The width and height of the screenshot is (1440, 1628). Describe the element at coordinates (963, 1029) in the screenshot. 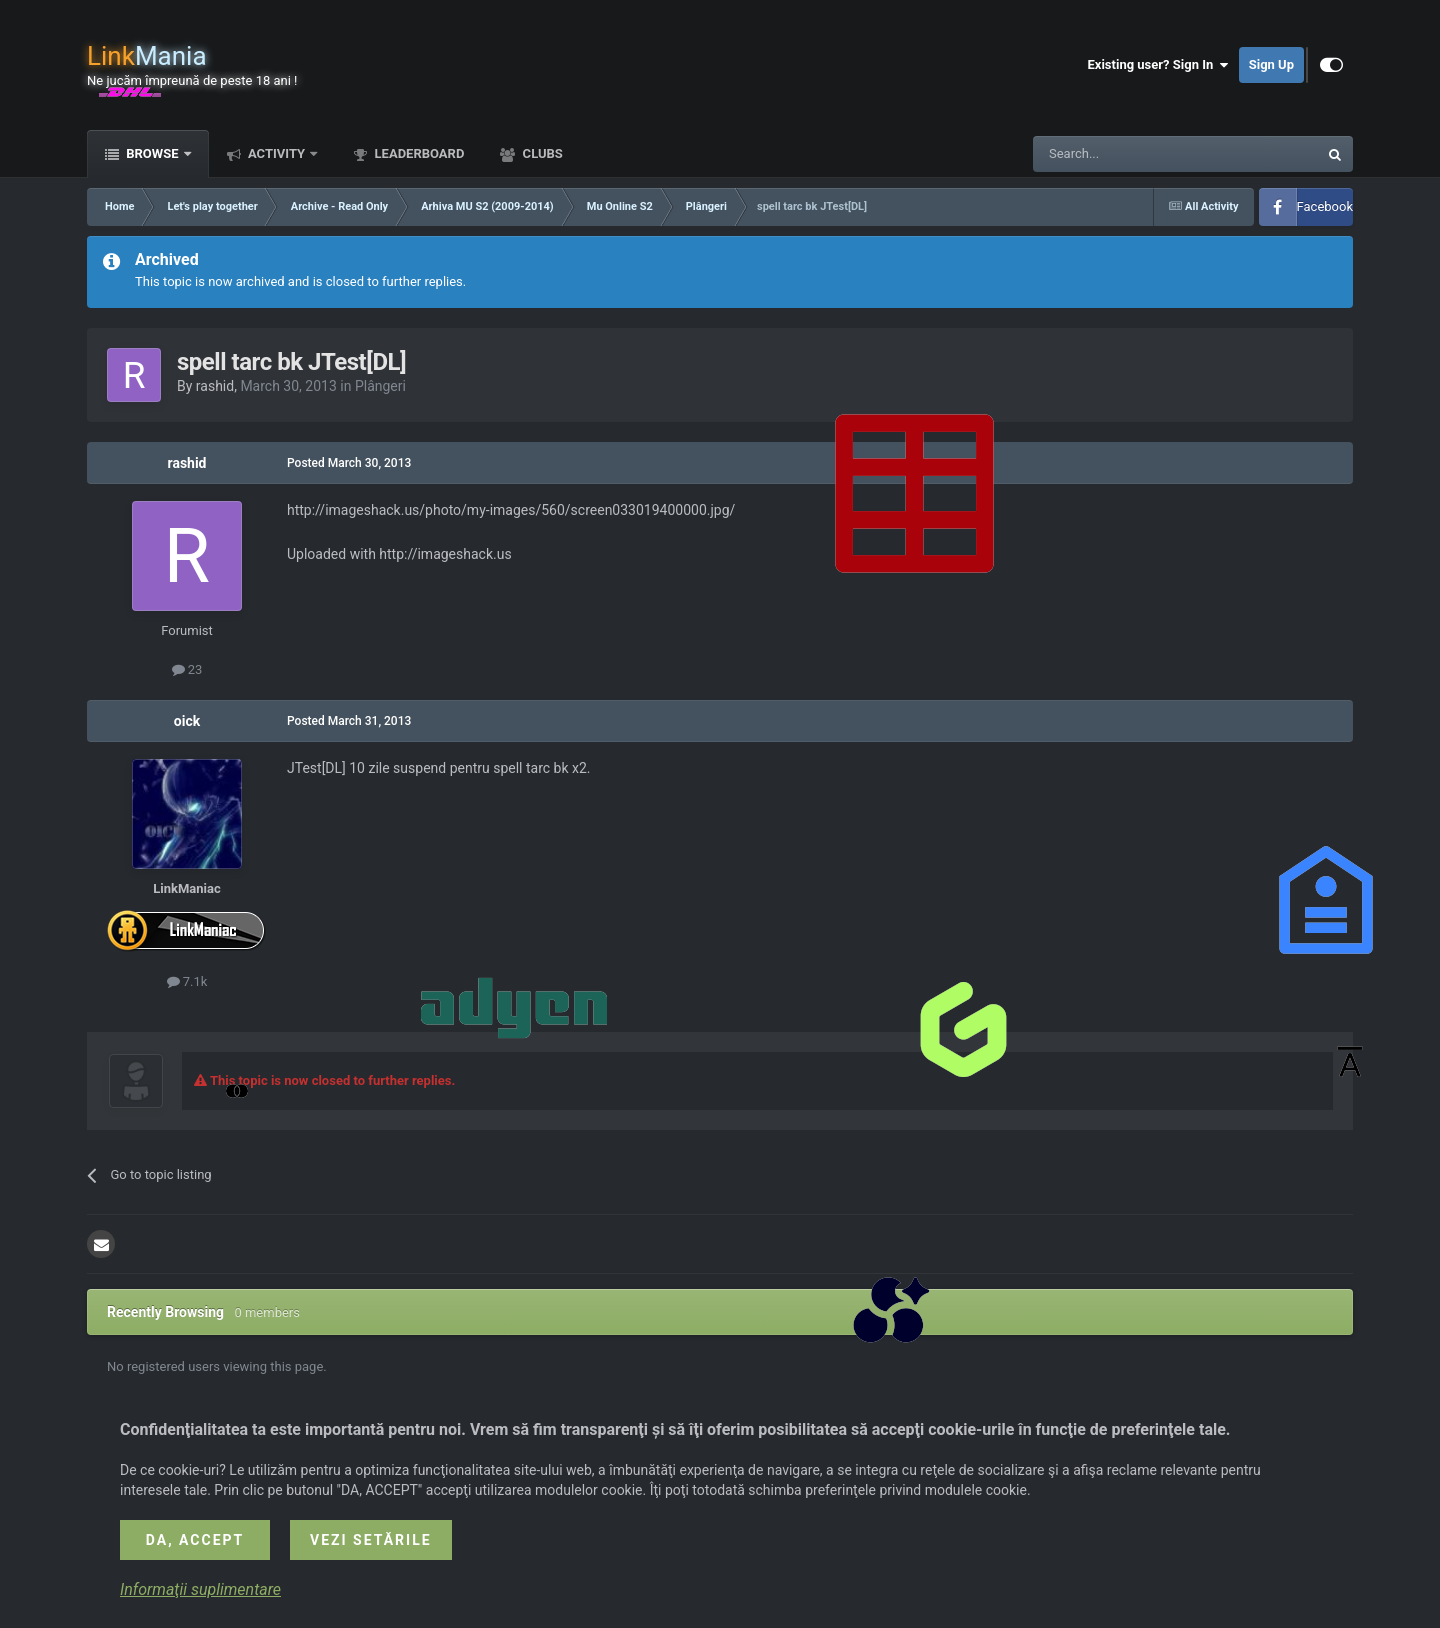

I see `open gitpod cloud development environment` at that location.